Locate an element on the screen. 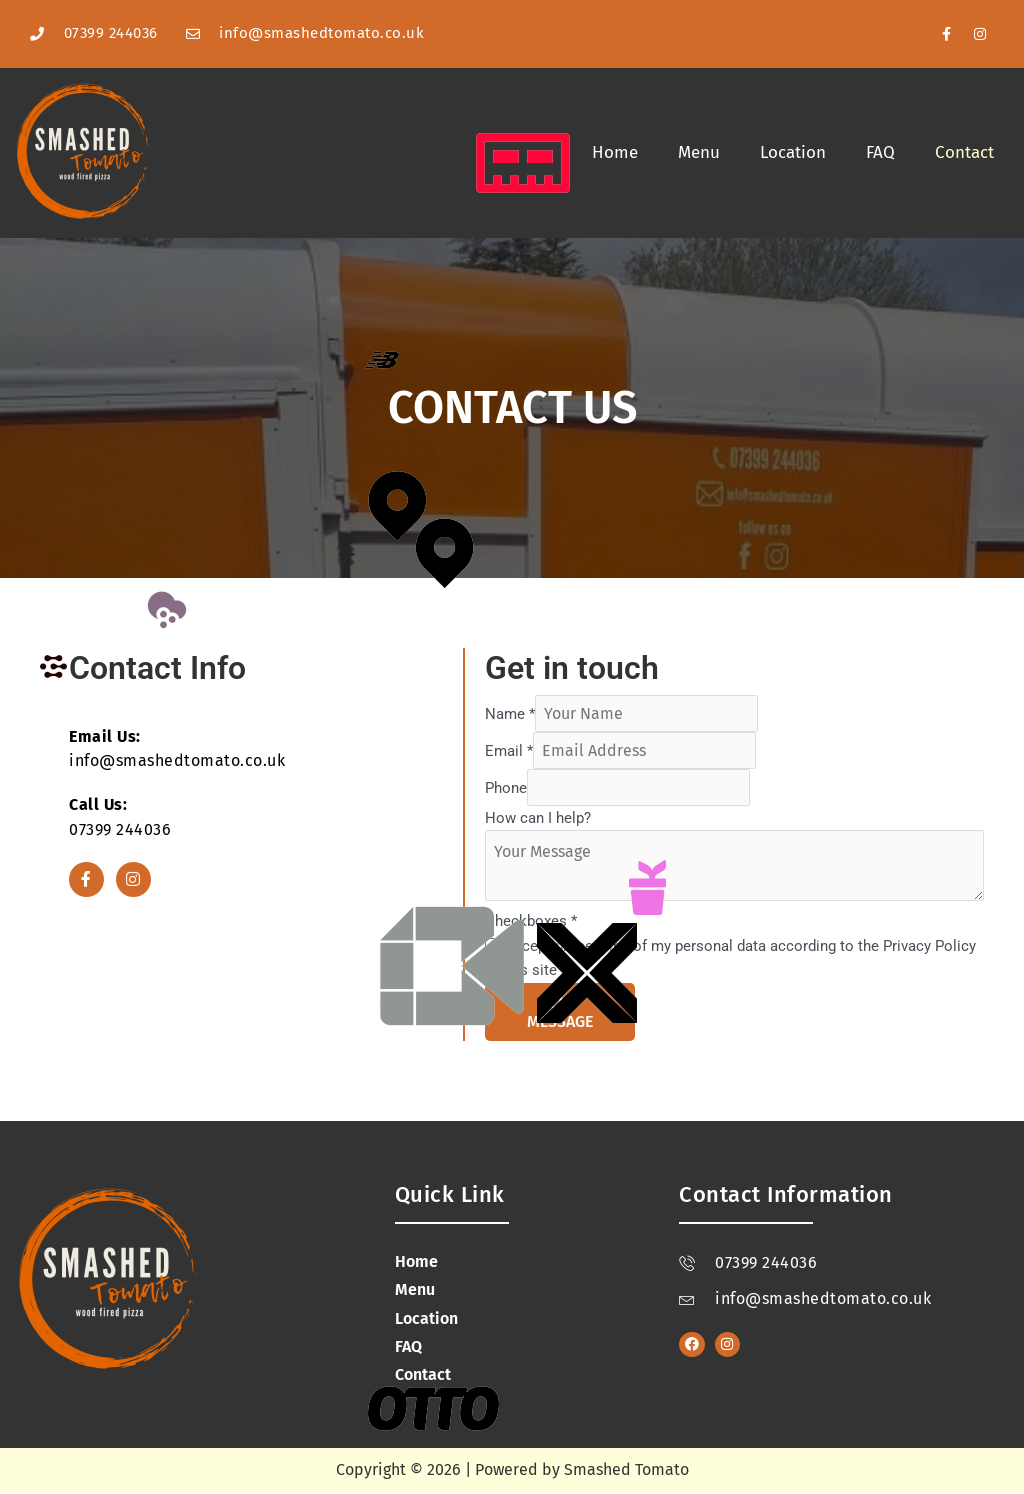 The width and height of the screenshot is (1024, 1494). indicates hail weather conditions is located at coordinates (167, 609).